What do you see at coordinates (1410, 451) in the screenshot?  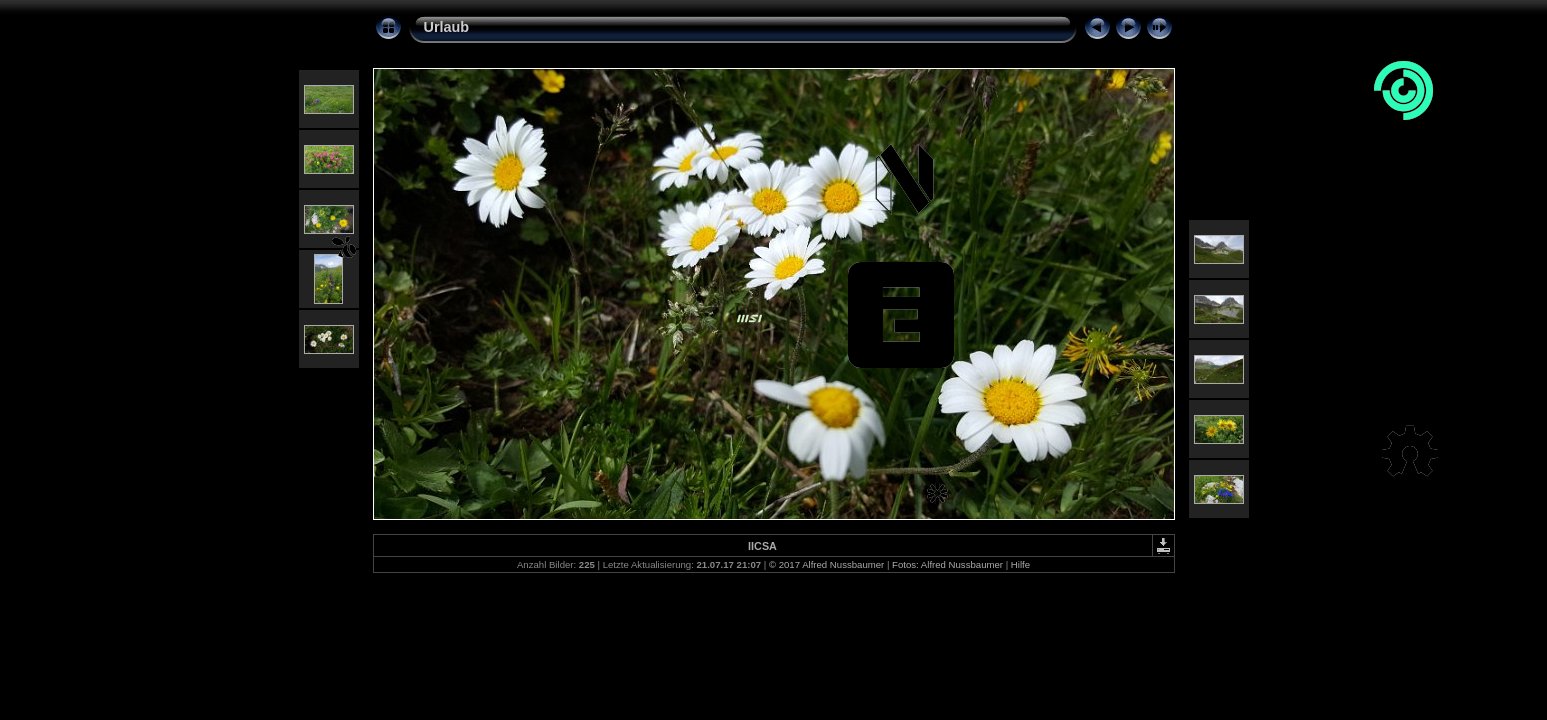 I see `open source hardware logo` at bounding box center [1410, 451].